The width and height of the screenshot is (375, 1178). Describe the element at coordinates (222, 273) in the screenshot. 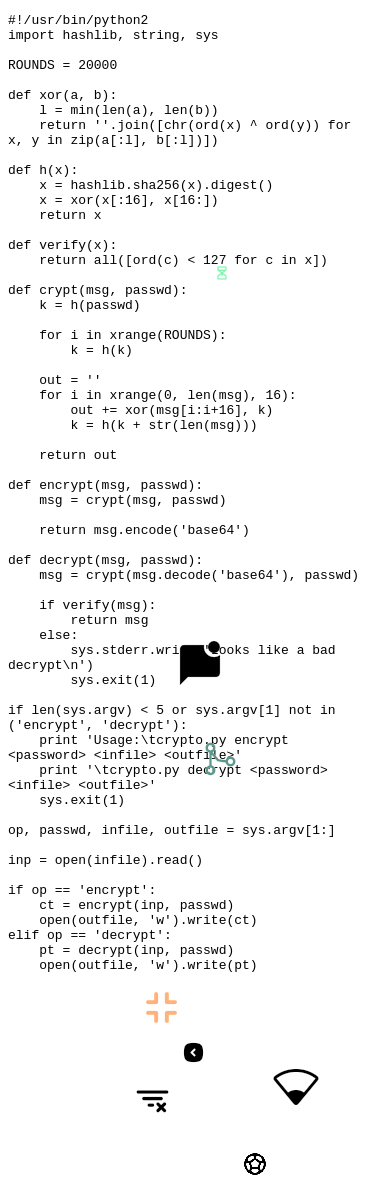

I see `indicates a process is in progress` at that location.